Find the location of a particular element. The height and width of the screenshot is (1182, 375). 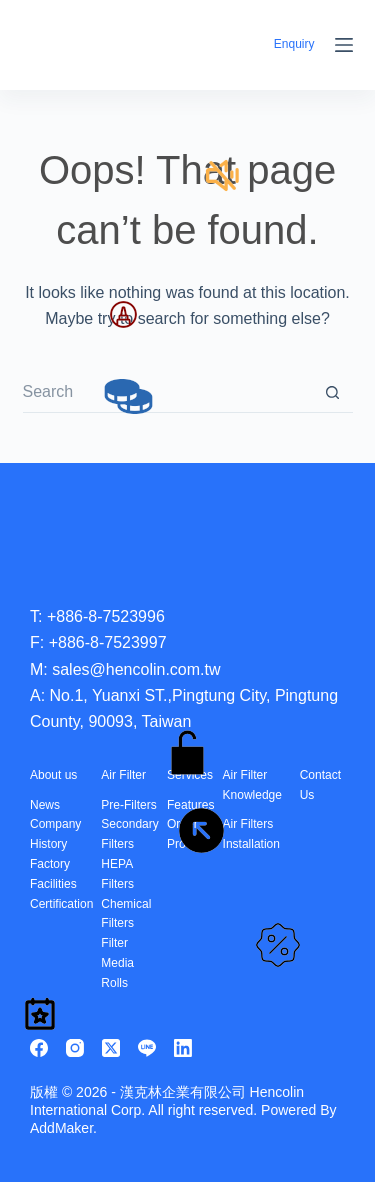

unlocked or unsecured state is located at coordinates (187, 752).